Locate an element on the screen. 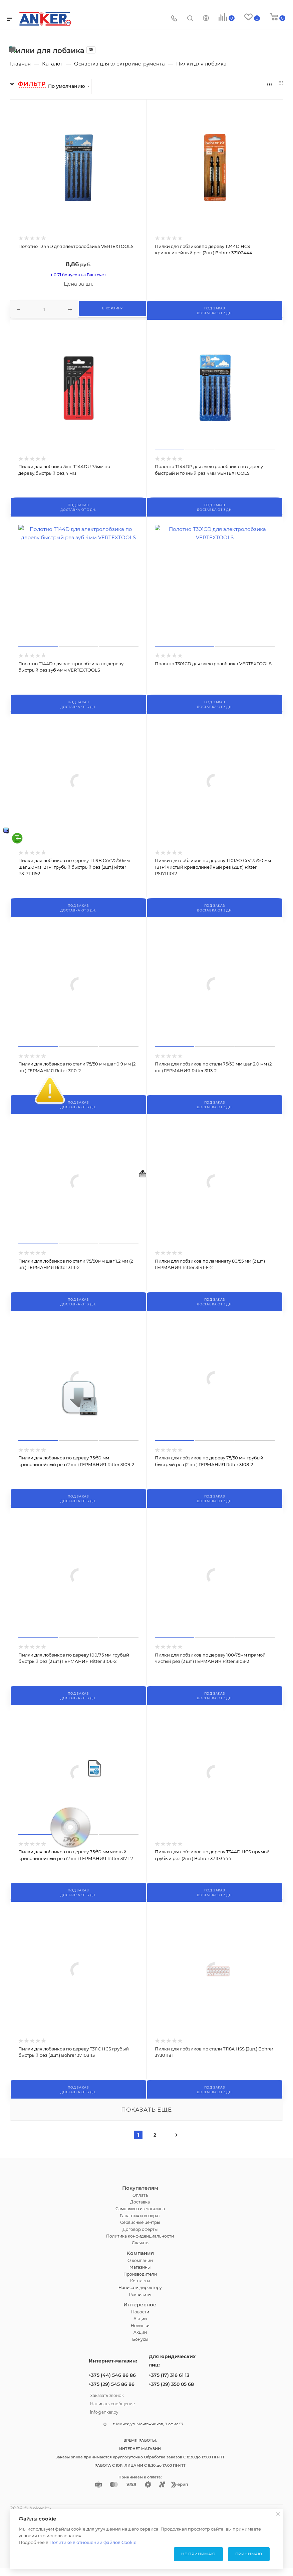  open diagnostics reporter to view system issues is located at coordinates (50, 1090).